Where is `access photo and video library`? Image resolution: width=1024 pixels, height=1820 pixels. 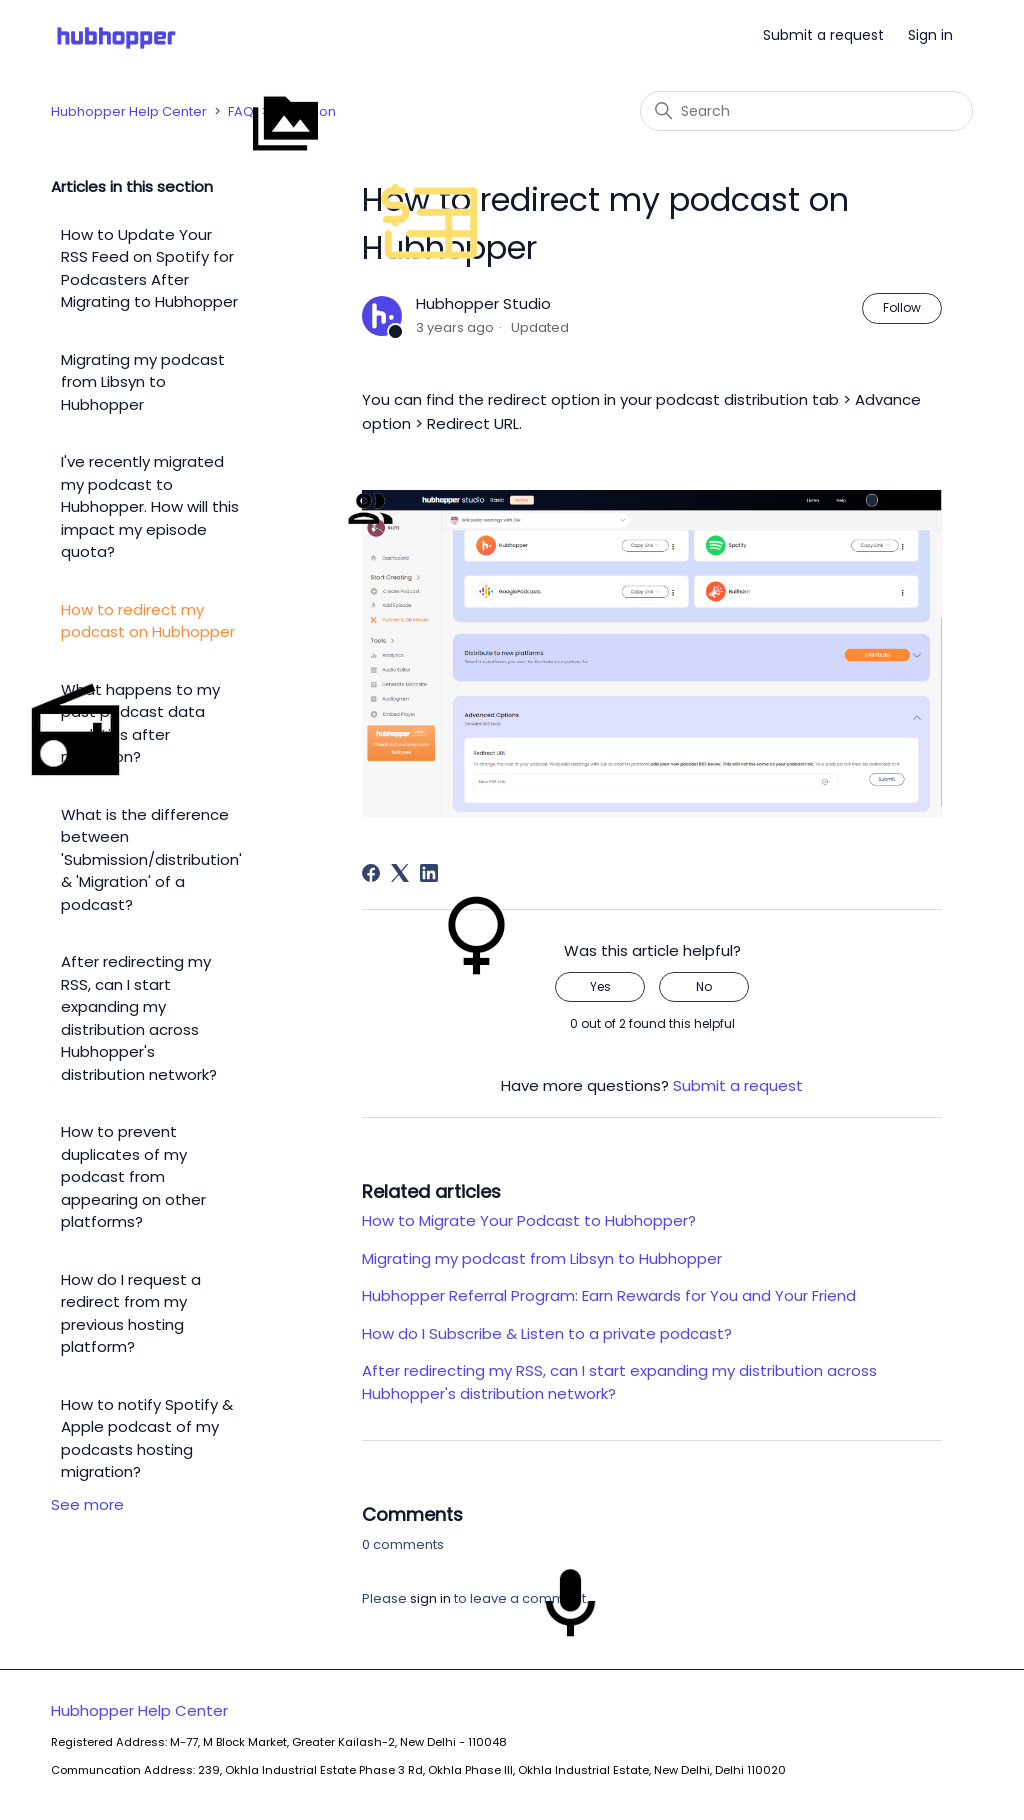
access photo and video library is located at coordinates (285, 123).